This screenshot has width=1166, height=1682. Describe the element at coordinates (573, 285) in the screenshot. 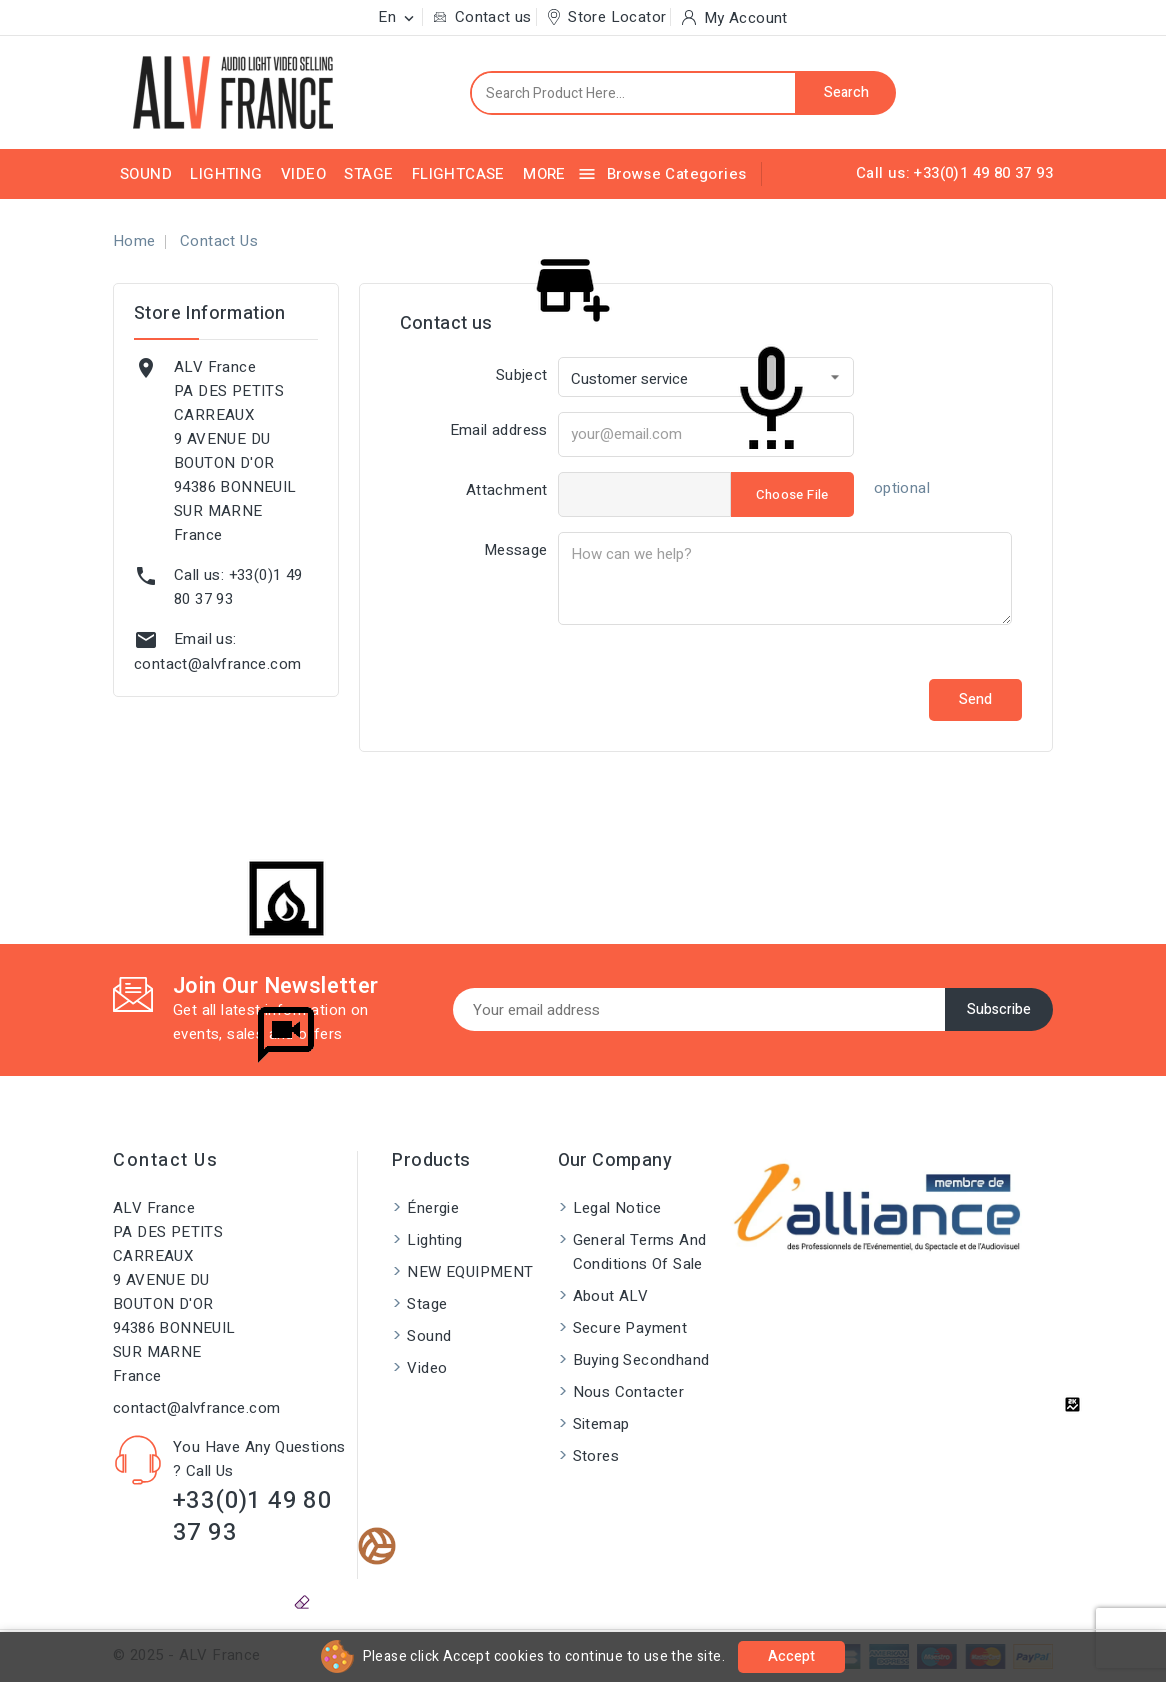

I see `add a new business location` at that location.